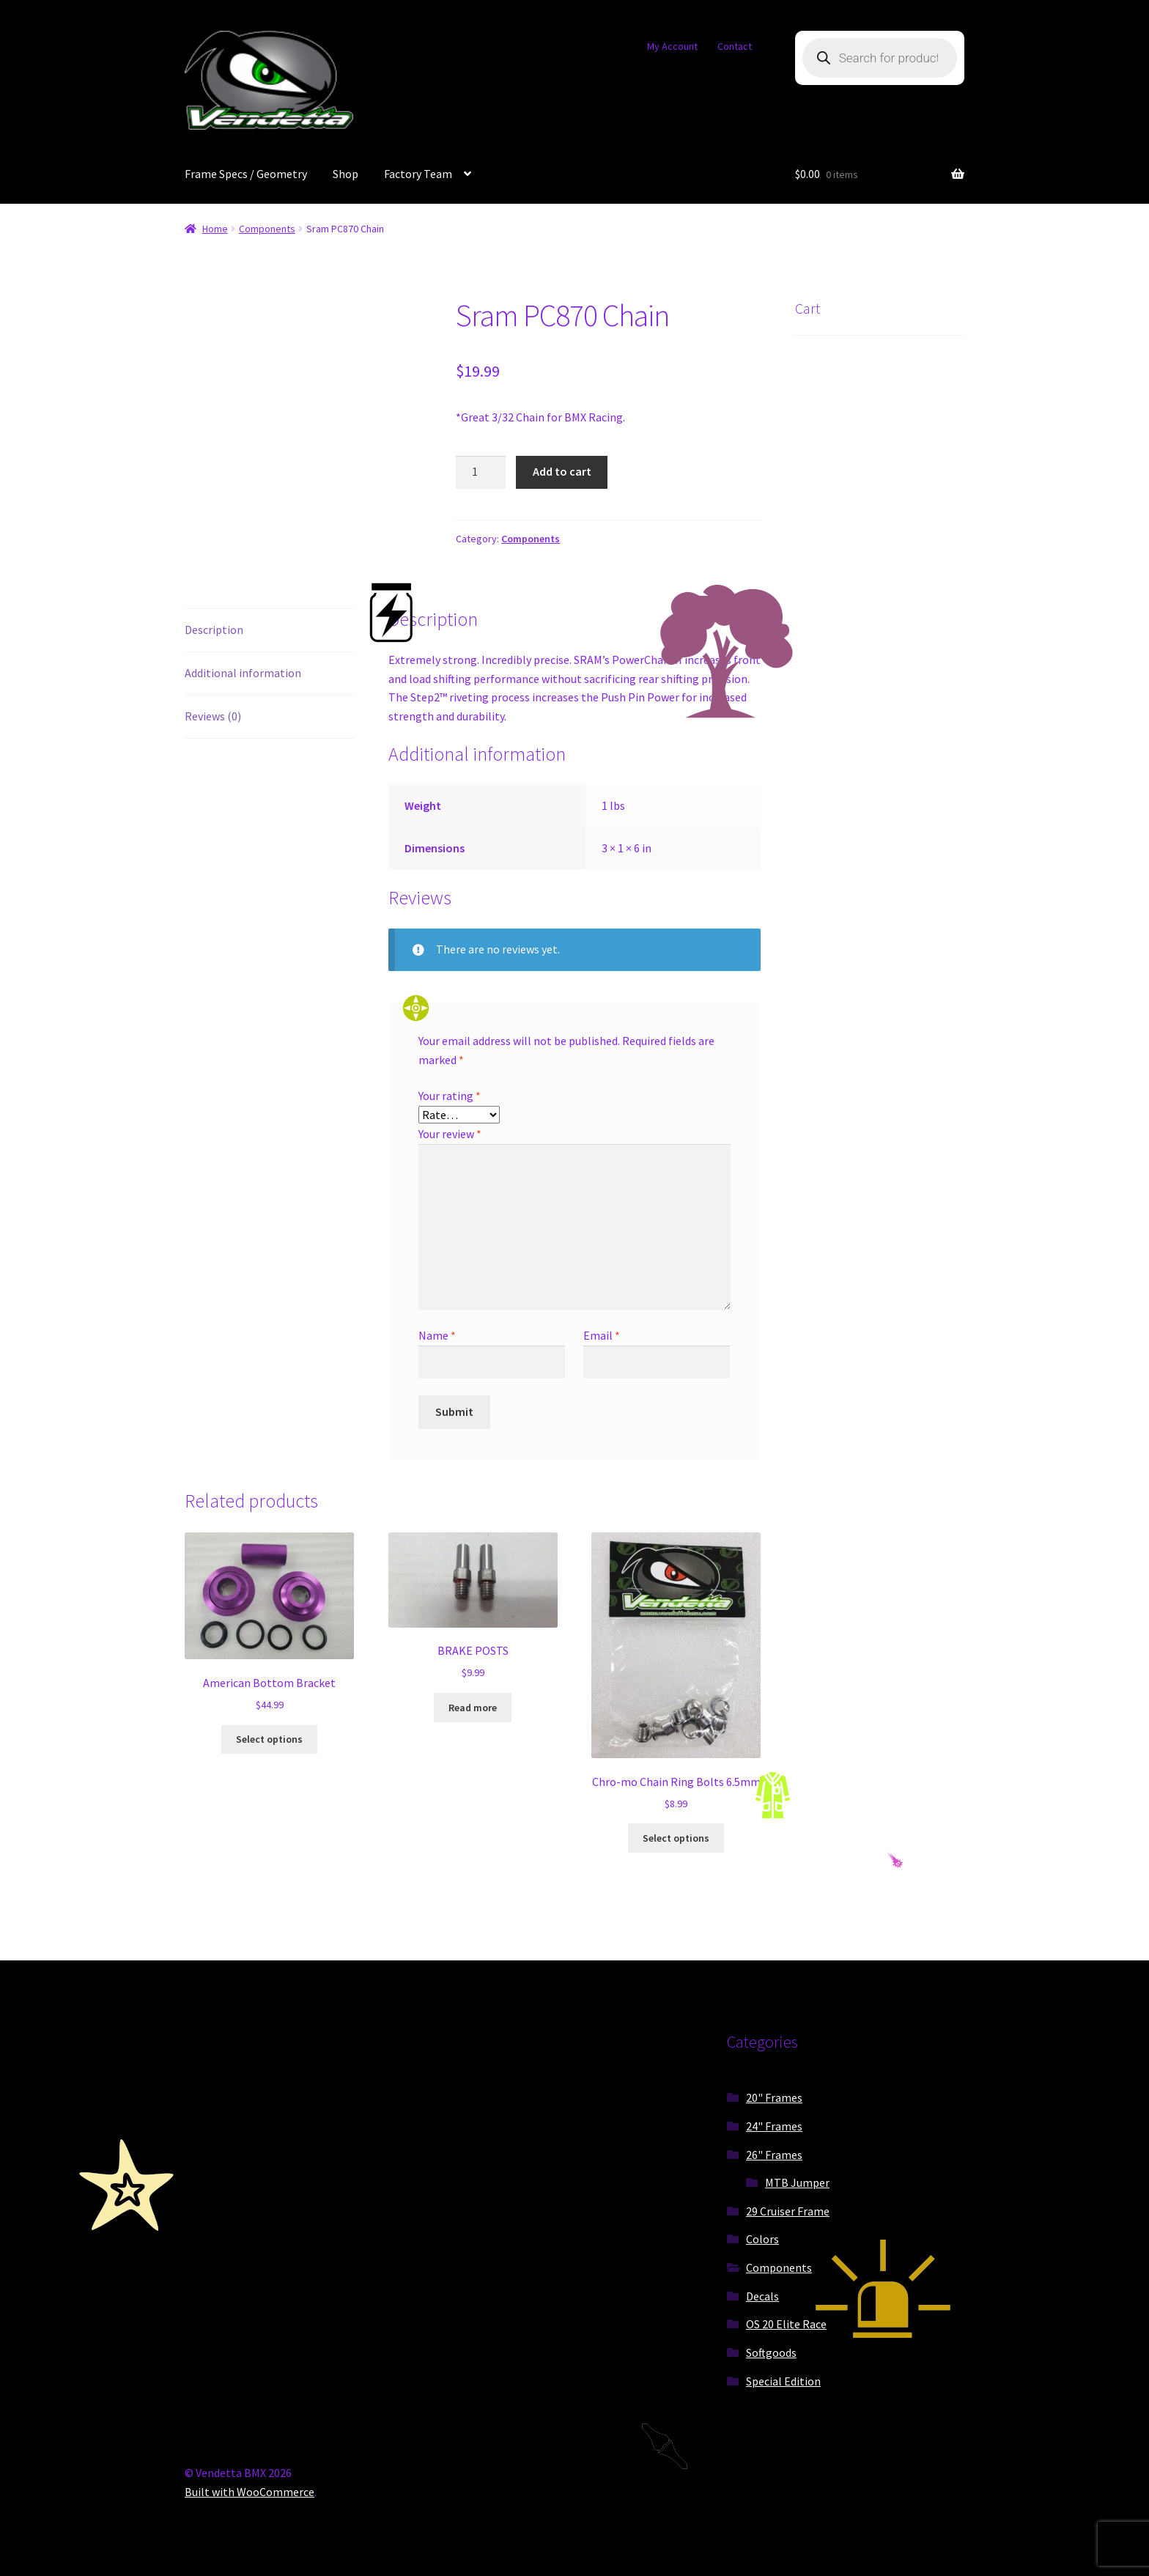 This screenshot has height=2576, width=1149. I want to click on select beech tree type in a nature or forestry game, so click(726, 650).